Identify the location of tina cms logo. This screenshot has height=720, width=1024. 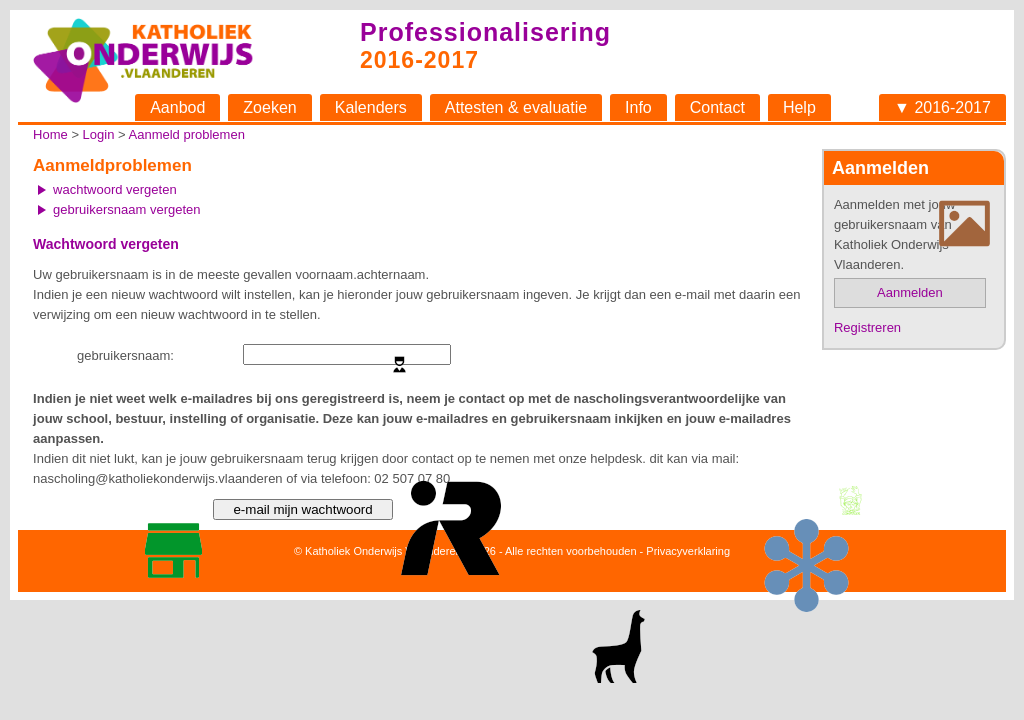
(618, 646).